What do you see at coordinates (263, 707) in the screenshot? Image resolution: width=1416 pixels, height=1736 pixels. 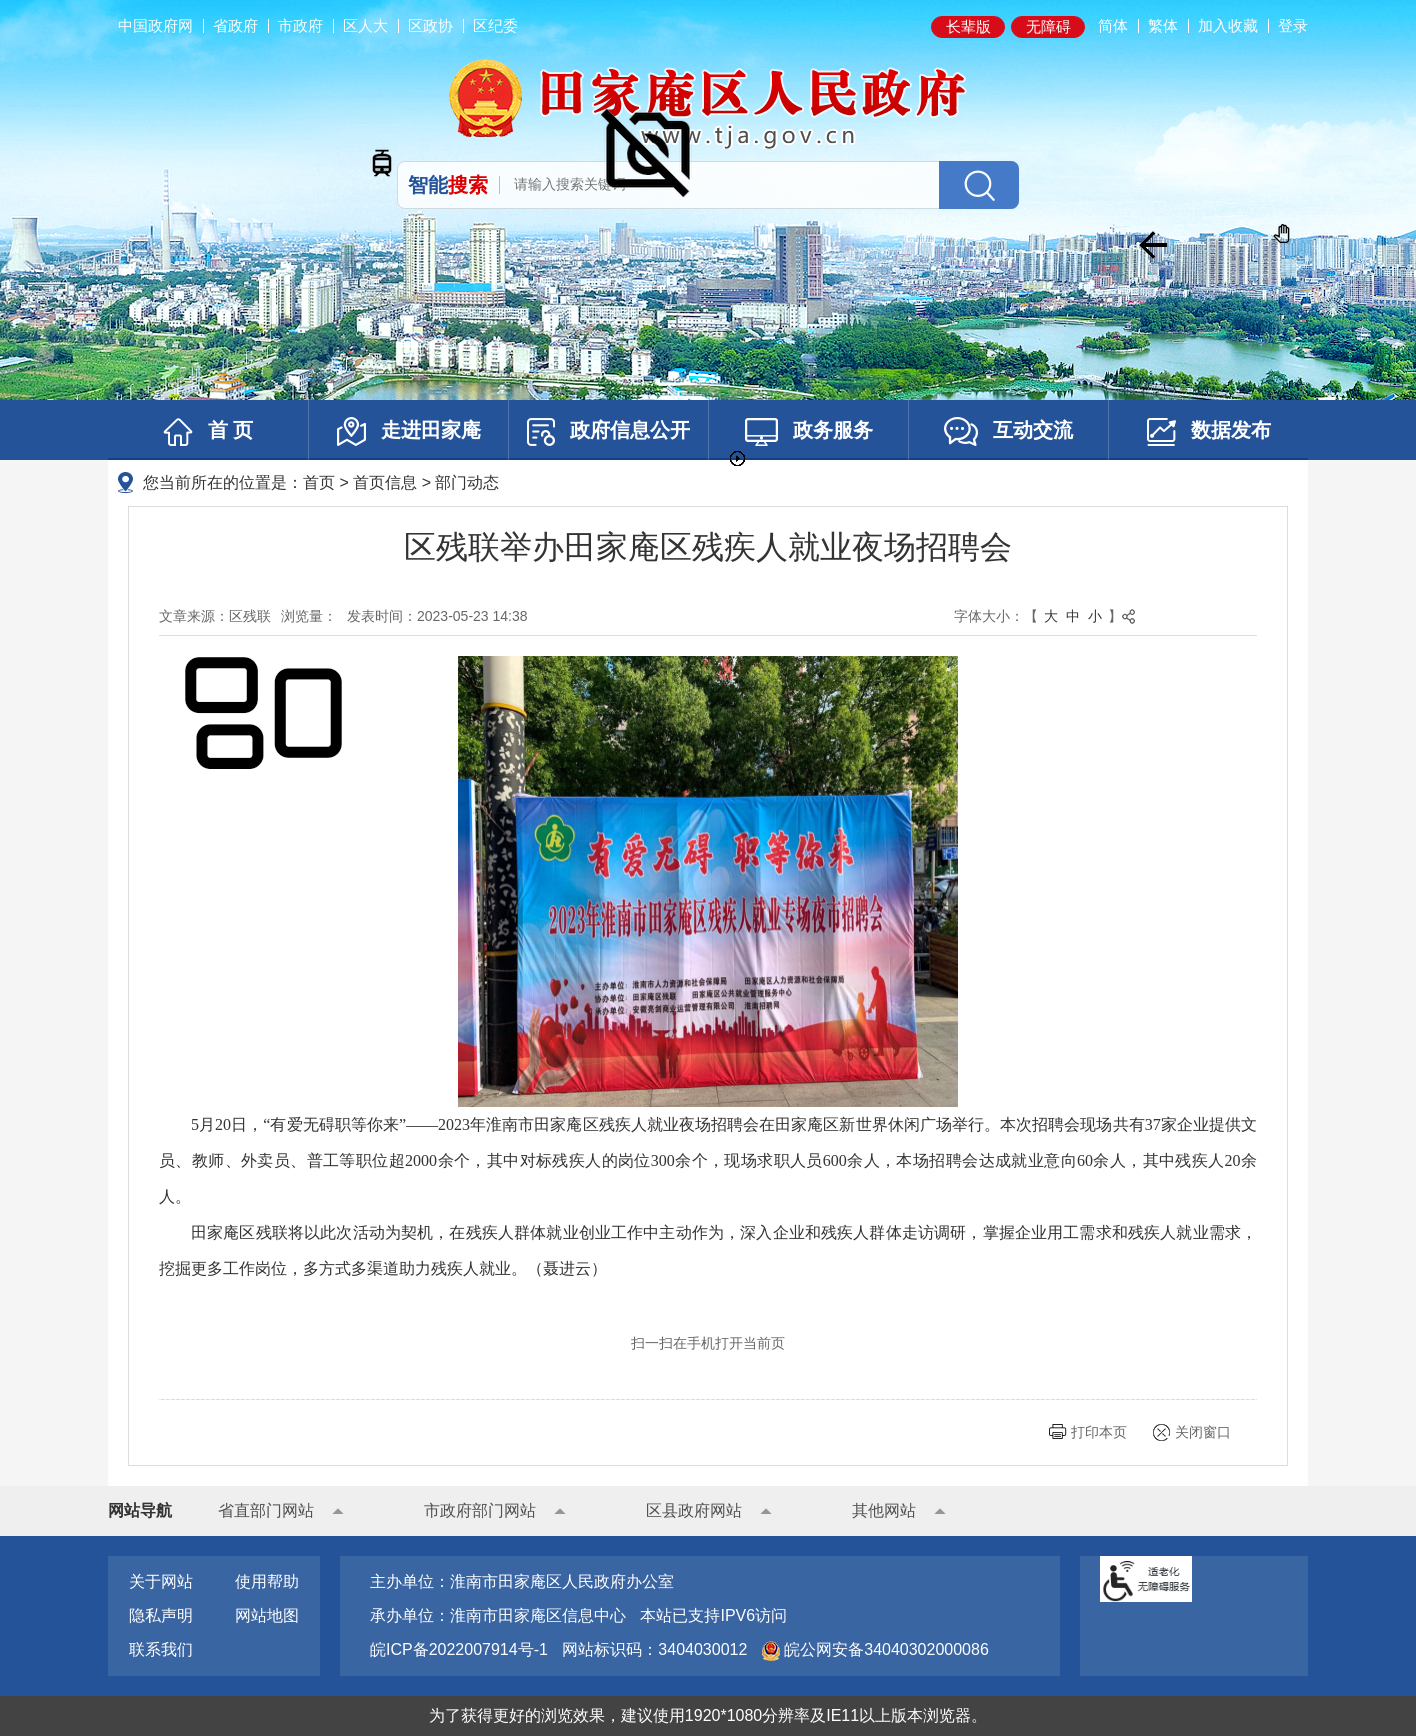 I see `view grouped elements or layouts` at bounding box center [263, 707].